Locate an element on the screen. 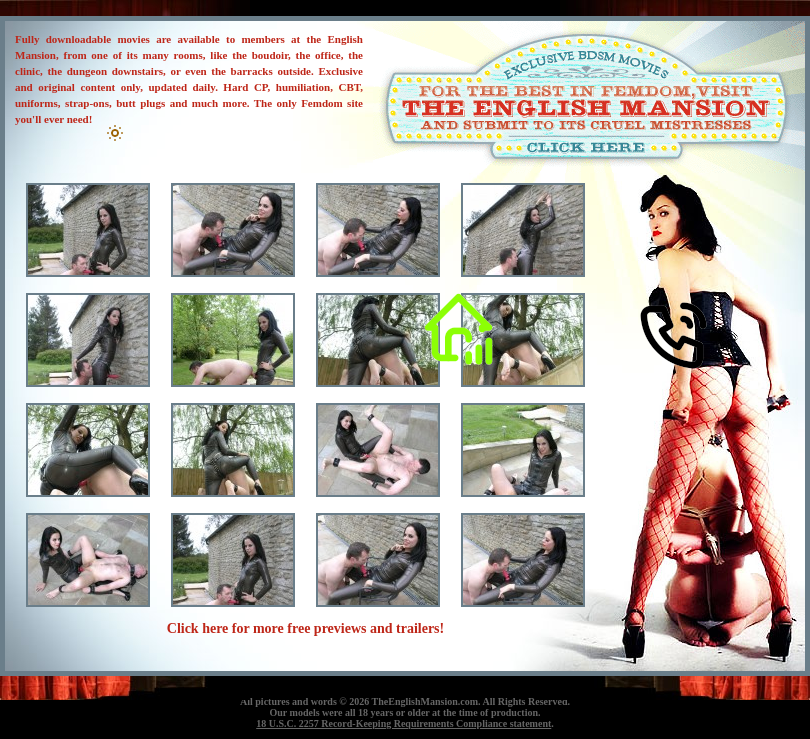  smart home connectivity status is located at coordinates (458, 327).